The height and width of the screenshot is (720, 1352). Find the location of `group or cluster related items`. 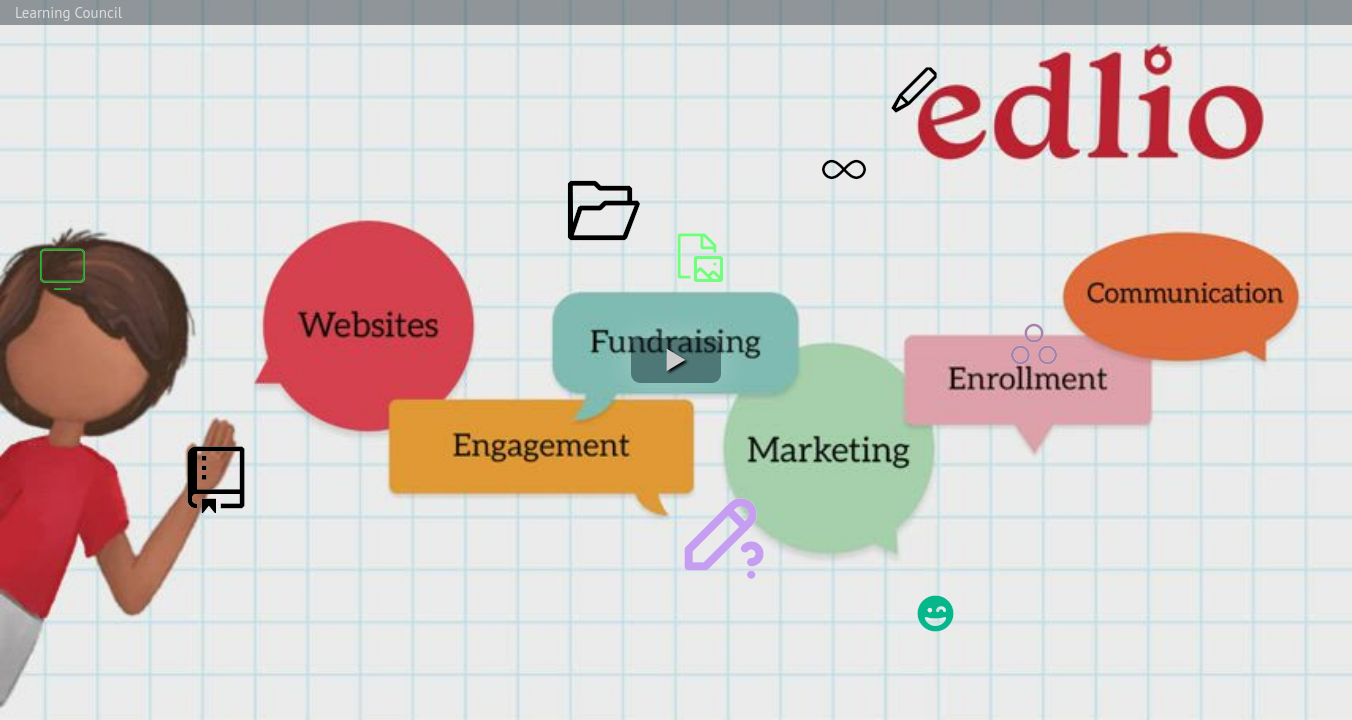

group or cluster related items is located at coordinates (1034, 345).